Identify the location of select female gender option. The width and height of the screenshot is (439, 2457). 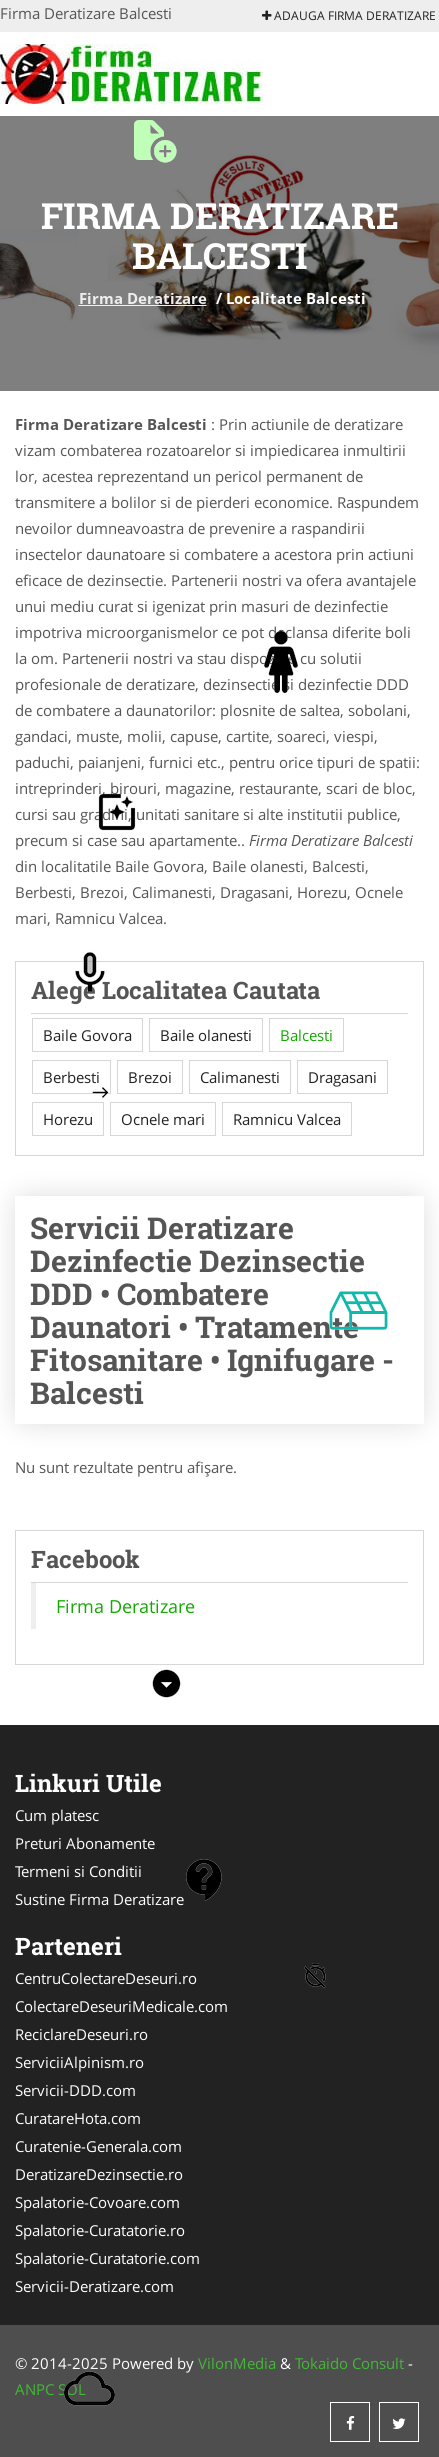
(281, 662).